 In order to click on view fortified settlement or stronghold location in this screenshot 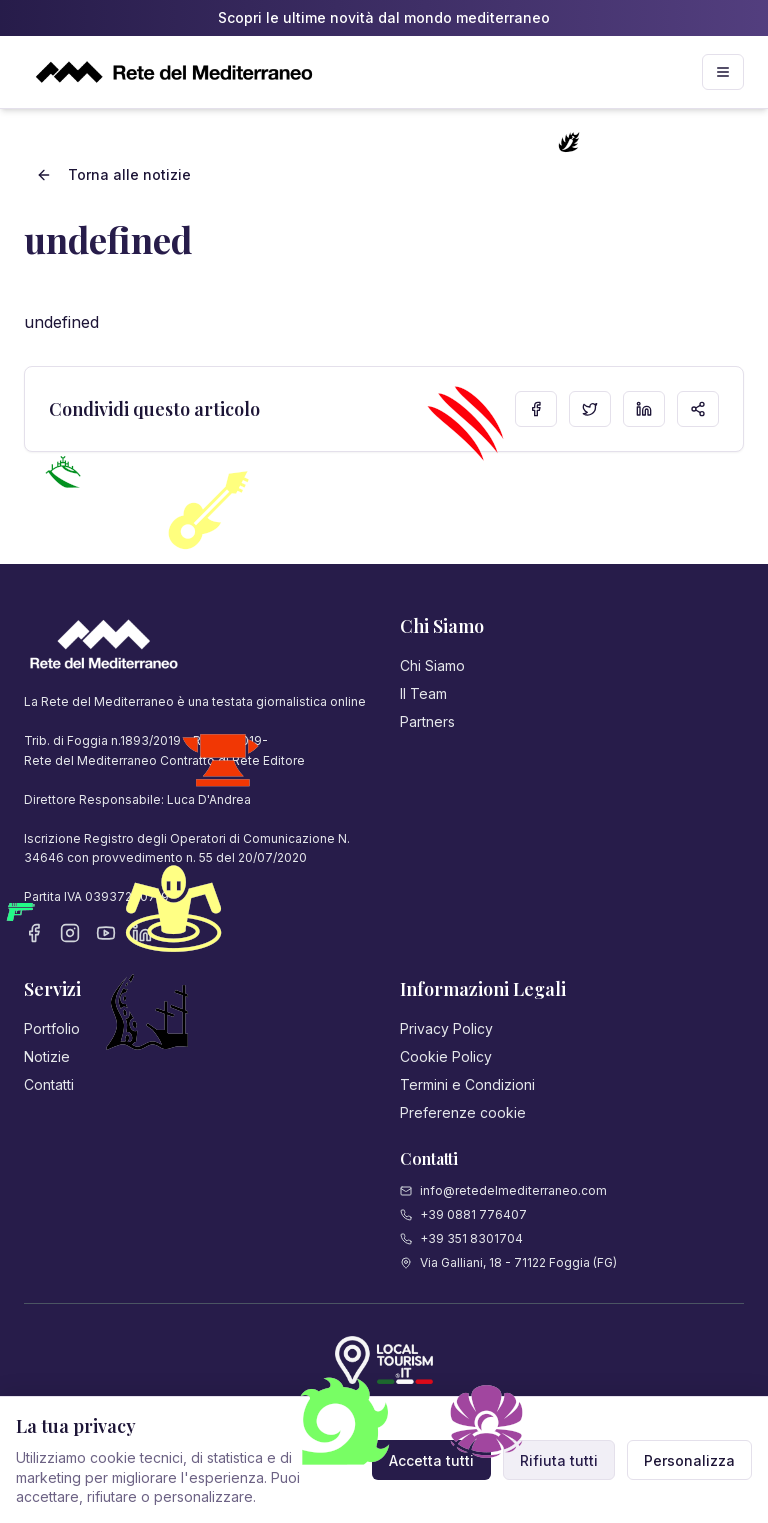, I will do `click(63, 471)`.